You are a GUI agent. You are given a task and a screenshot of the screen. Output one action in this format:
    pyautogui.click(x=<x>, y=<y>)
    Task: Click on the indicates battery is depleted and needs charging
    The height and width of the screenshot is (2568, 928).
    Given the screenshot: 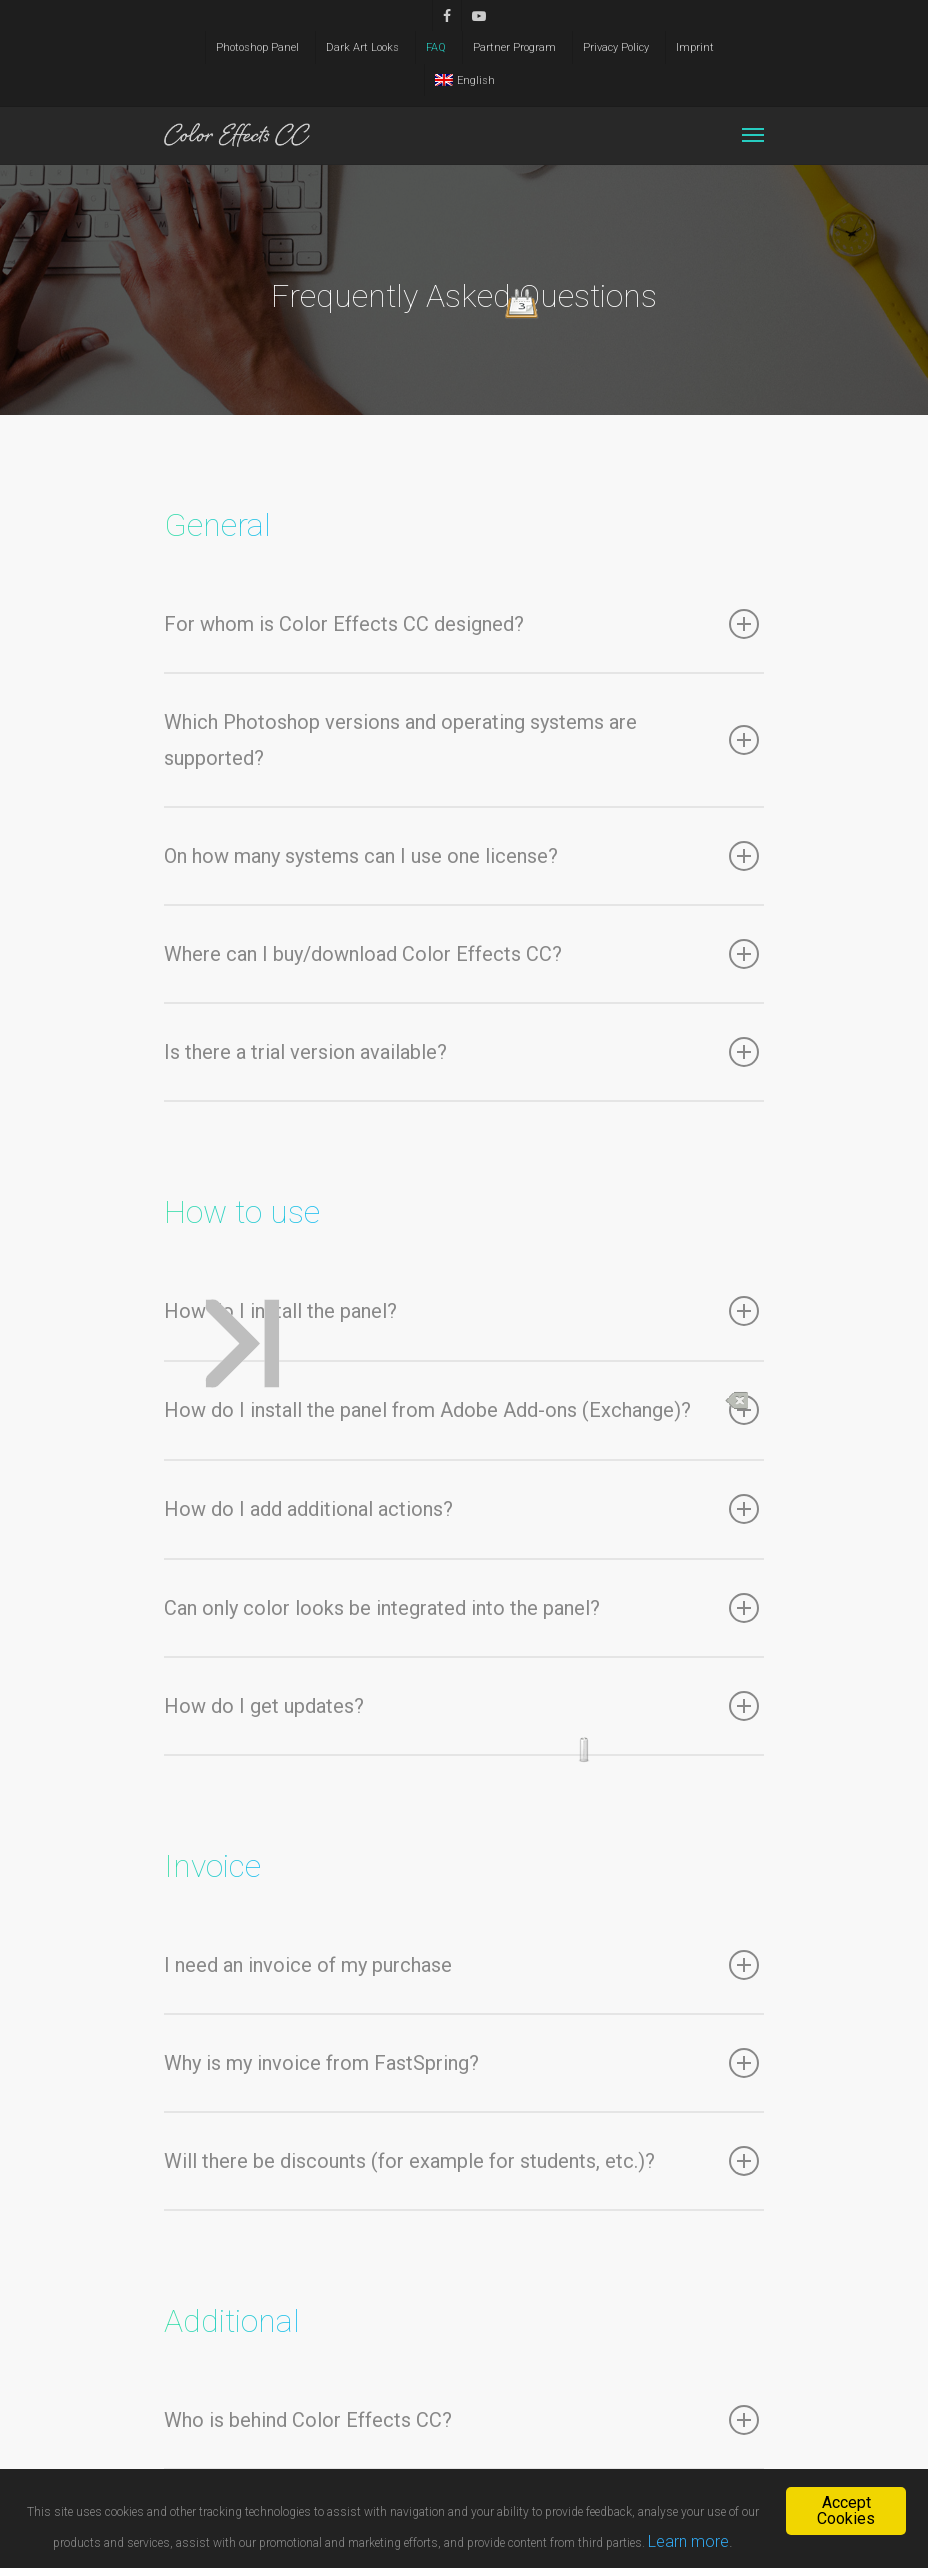 What is the action you would take?
    pyautogui.click(x=584, y=1750)
    